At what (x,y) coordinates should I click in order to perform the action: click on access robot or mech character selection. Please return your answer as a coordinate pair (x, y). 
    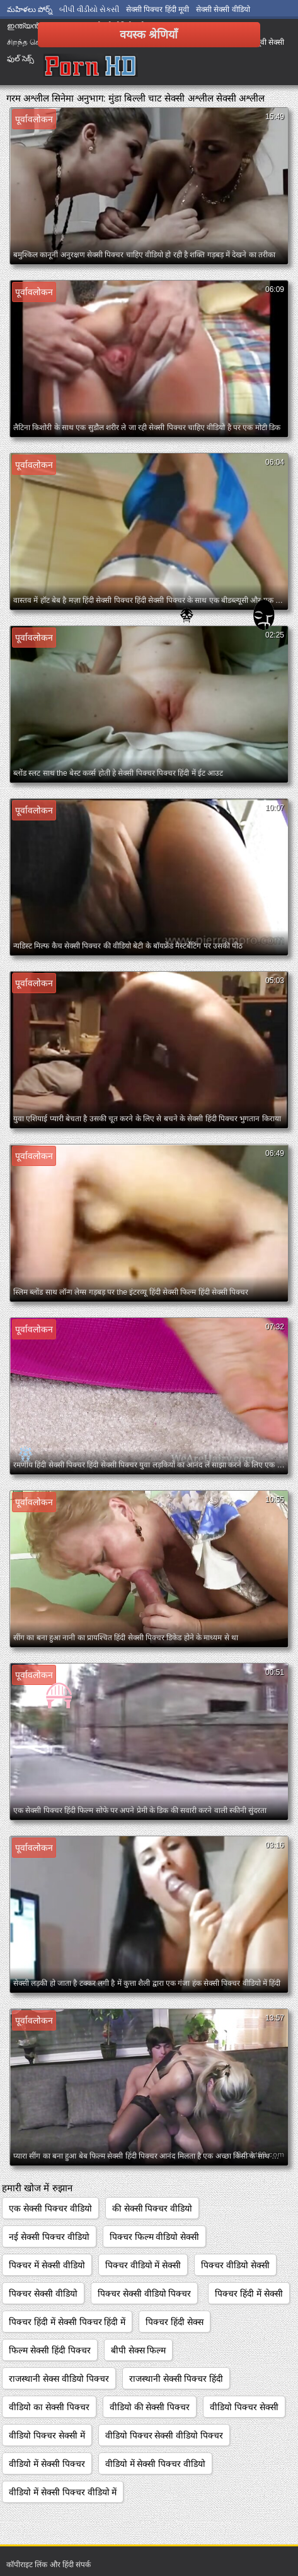
    Looking at the image, I should click on (25, 1454).